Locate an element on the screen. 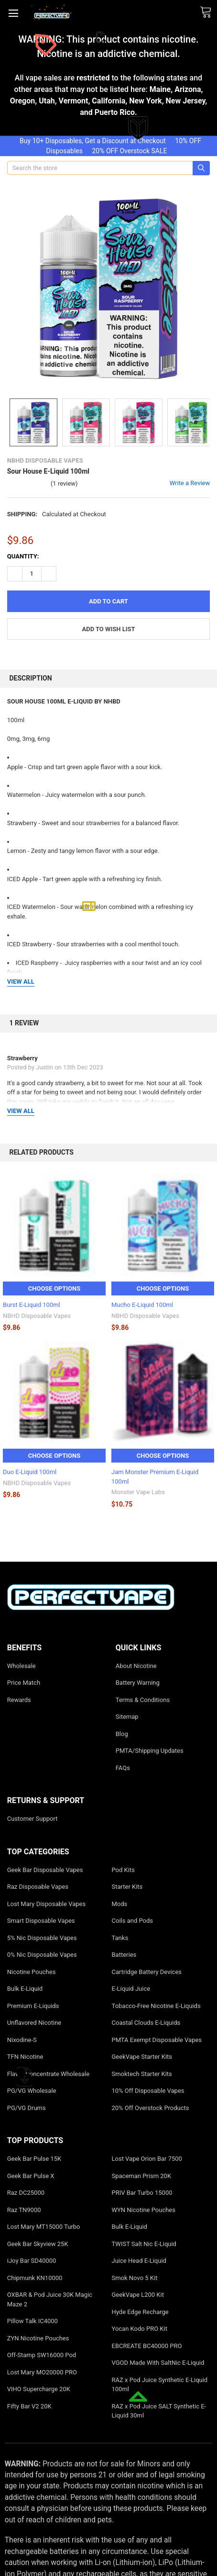 The height and width of the screenshot is (2576, 217). export file to another location is located at coordinates (100, 37).